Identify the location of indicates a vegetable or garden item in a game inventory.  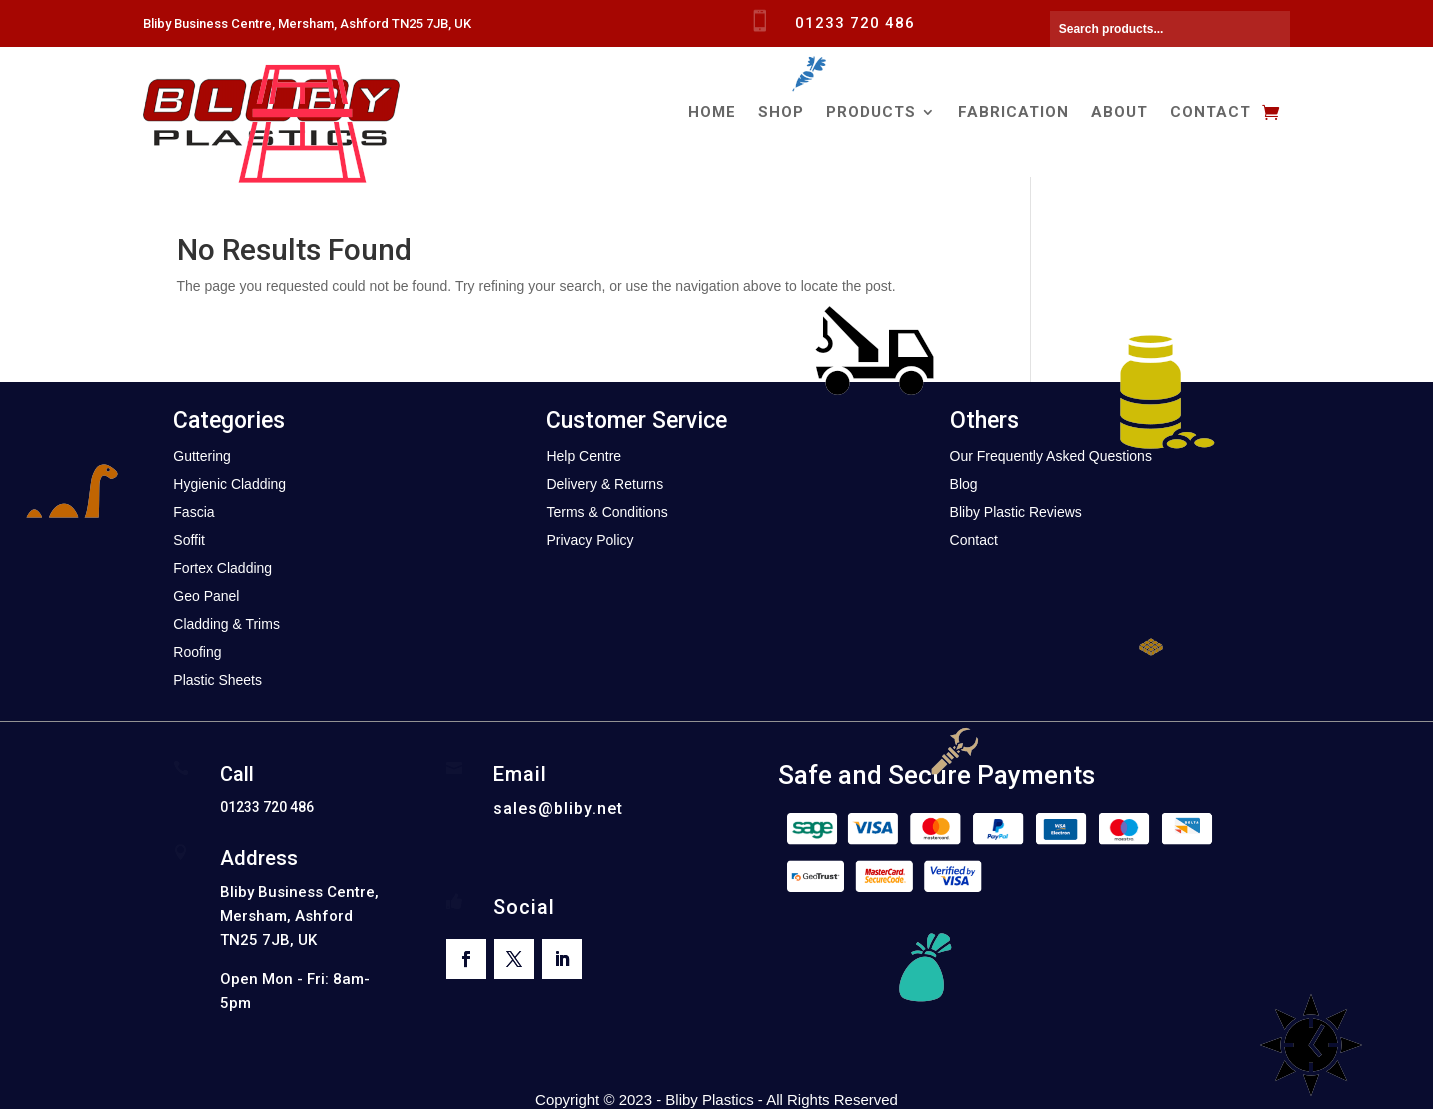
(809, 74).